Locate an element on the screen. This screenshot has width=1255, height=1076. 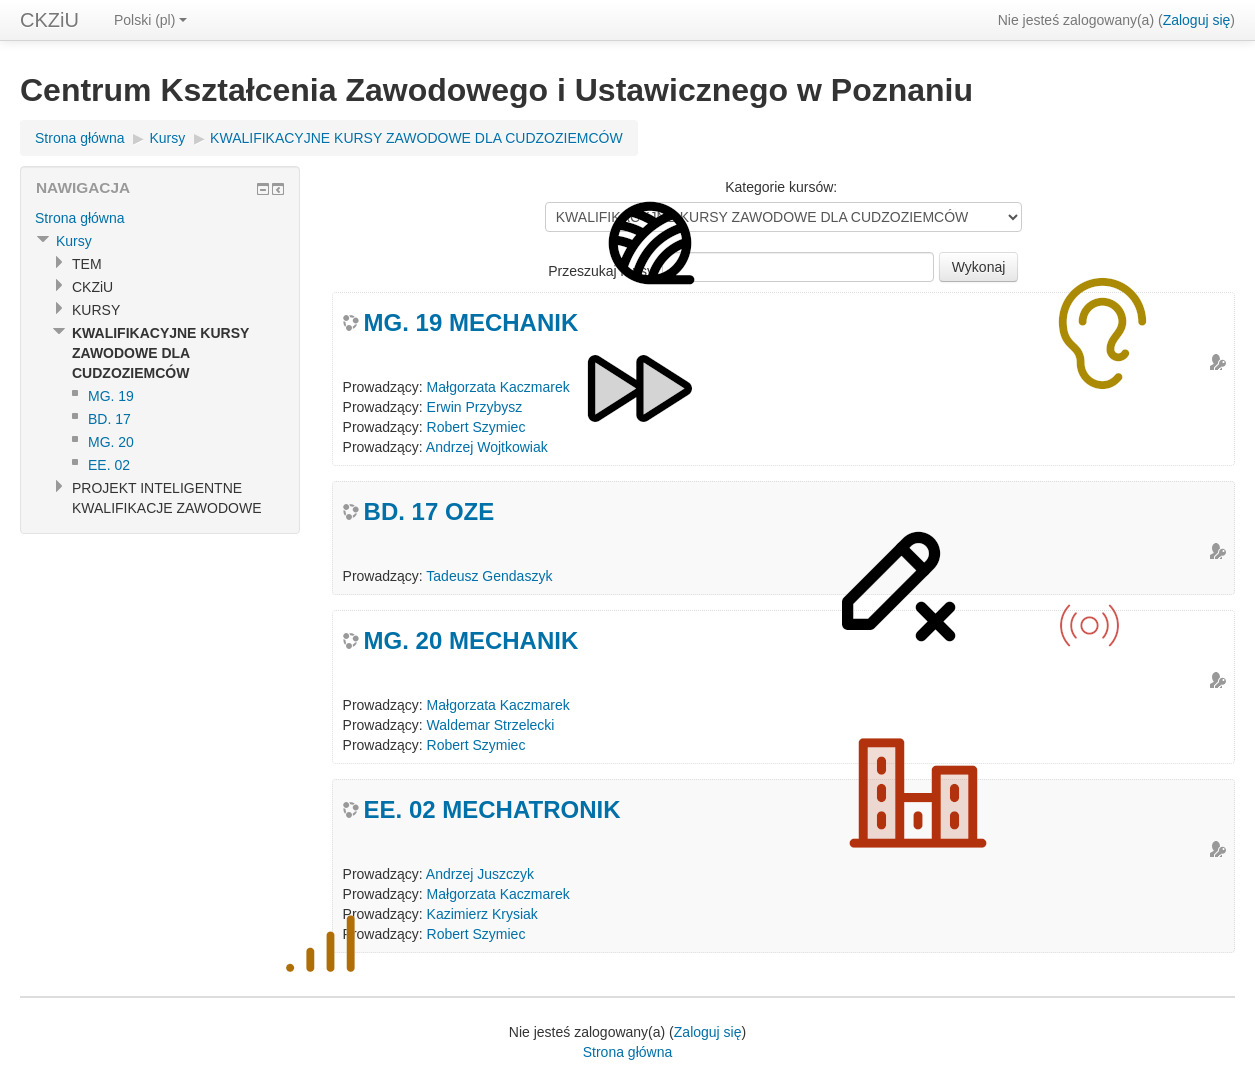
access audio or hearing settings is located at coordinates (1102, 333).